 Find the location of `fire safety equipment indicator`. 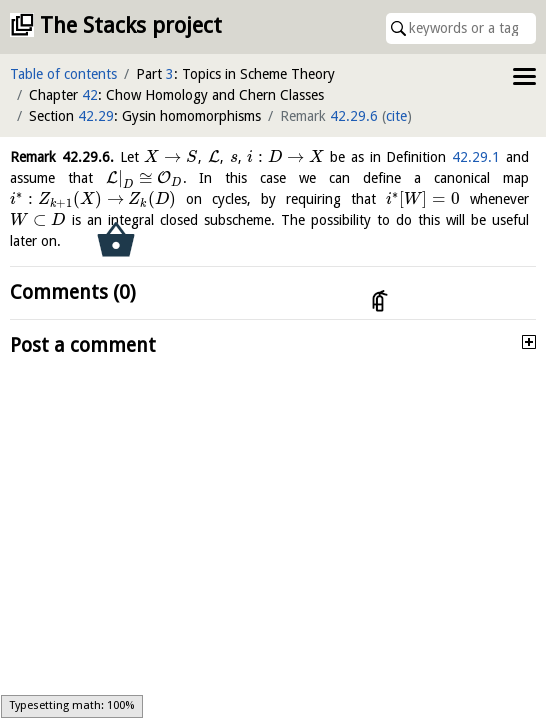

fire safety equipment indicator is located at coordinates (379, 301).